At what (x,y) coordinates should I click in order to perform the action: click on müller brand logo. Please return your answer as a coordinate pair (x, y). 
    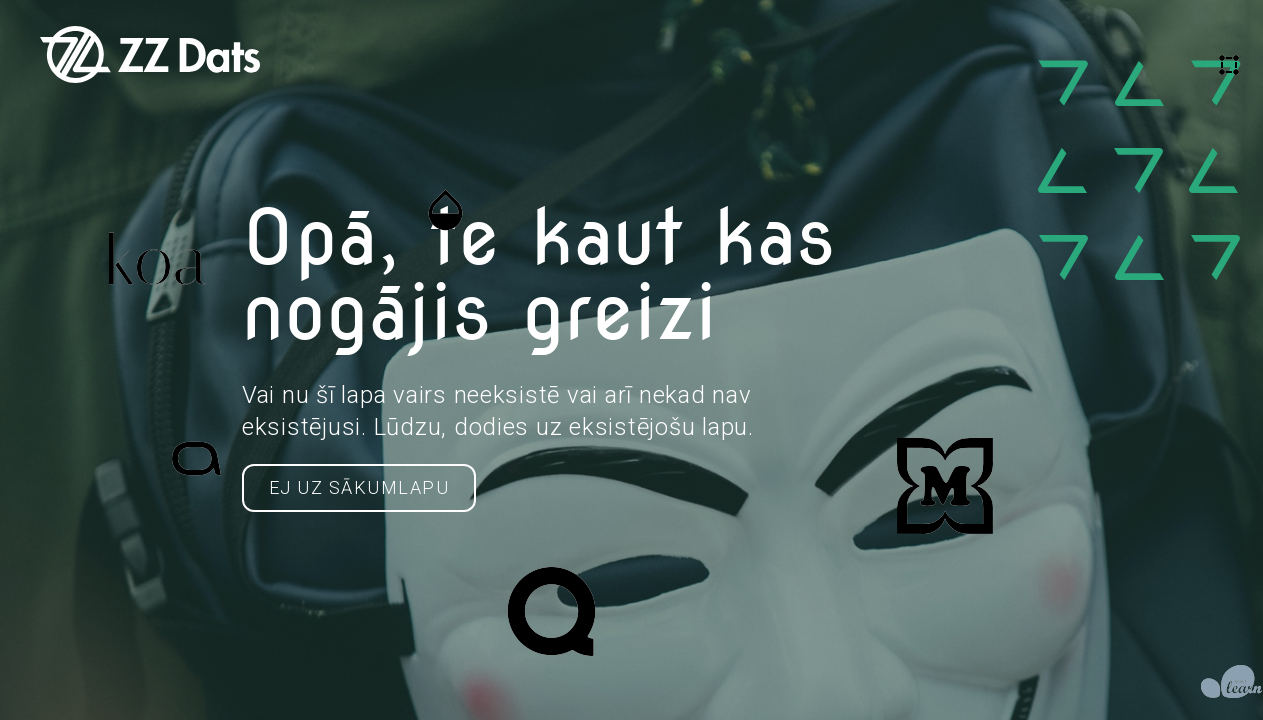
    Looking at the image, I should click on (945, 486).